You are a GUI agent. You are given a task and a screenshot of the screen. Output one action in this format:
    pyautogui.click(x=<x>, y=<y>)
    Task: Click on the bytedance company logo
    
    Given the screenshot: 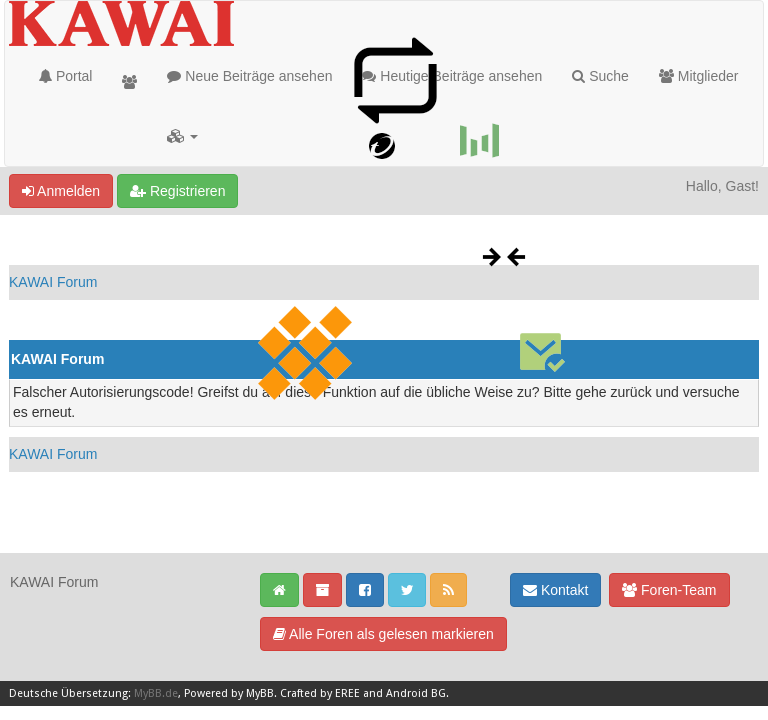 What is the action you would take?
    pyautogui.click(x=479, y=140)
    